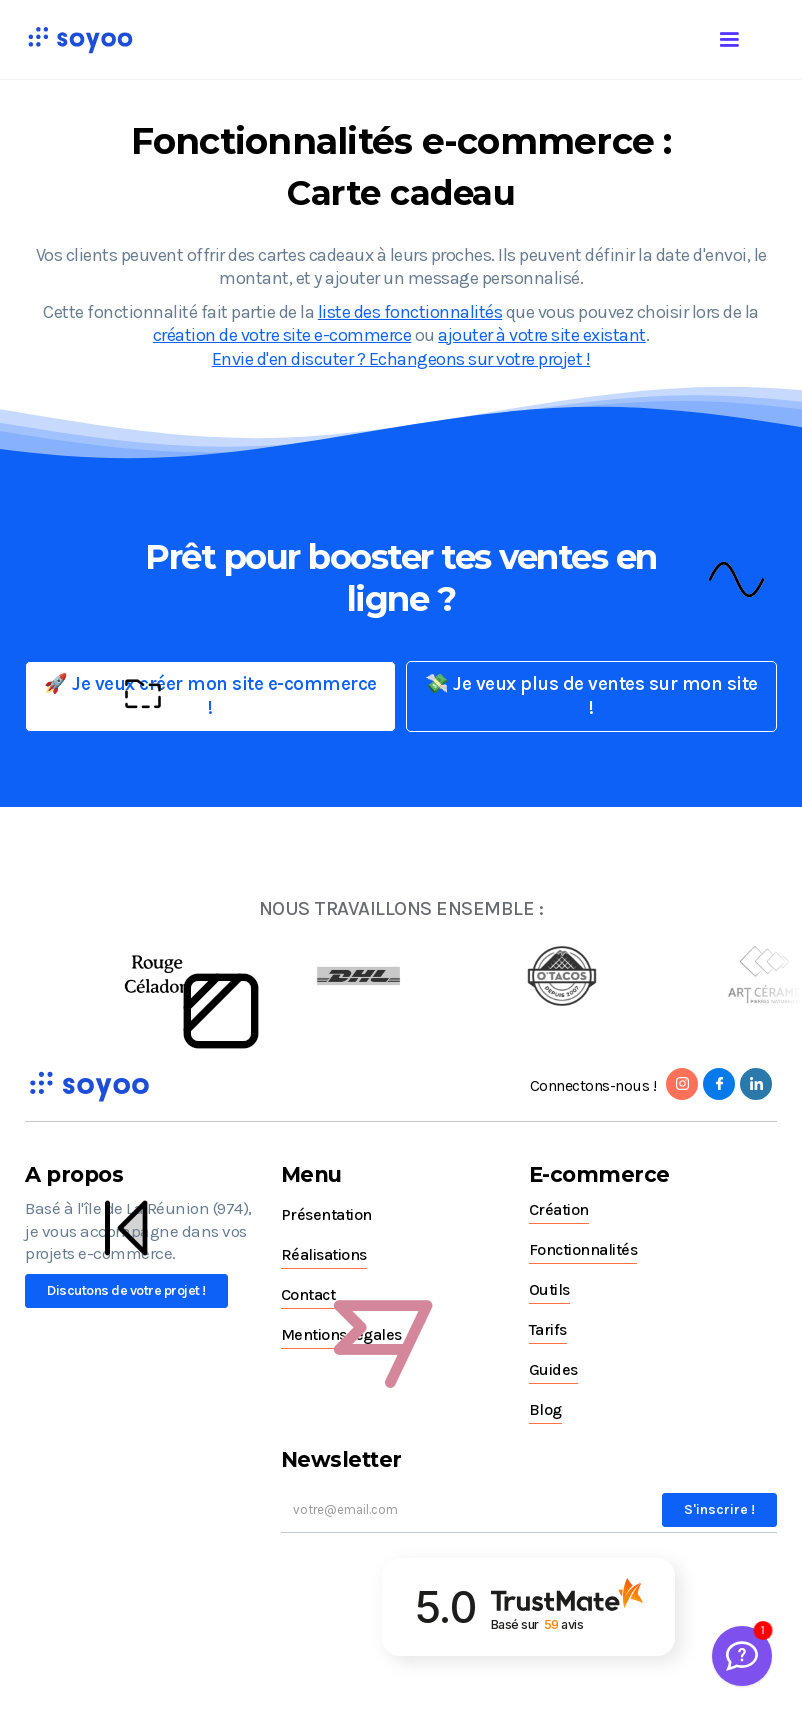 This screenshot has width=802, height=1716. I want to click on create a new folder, so click(143, 693).